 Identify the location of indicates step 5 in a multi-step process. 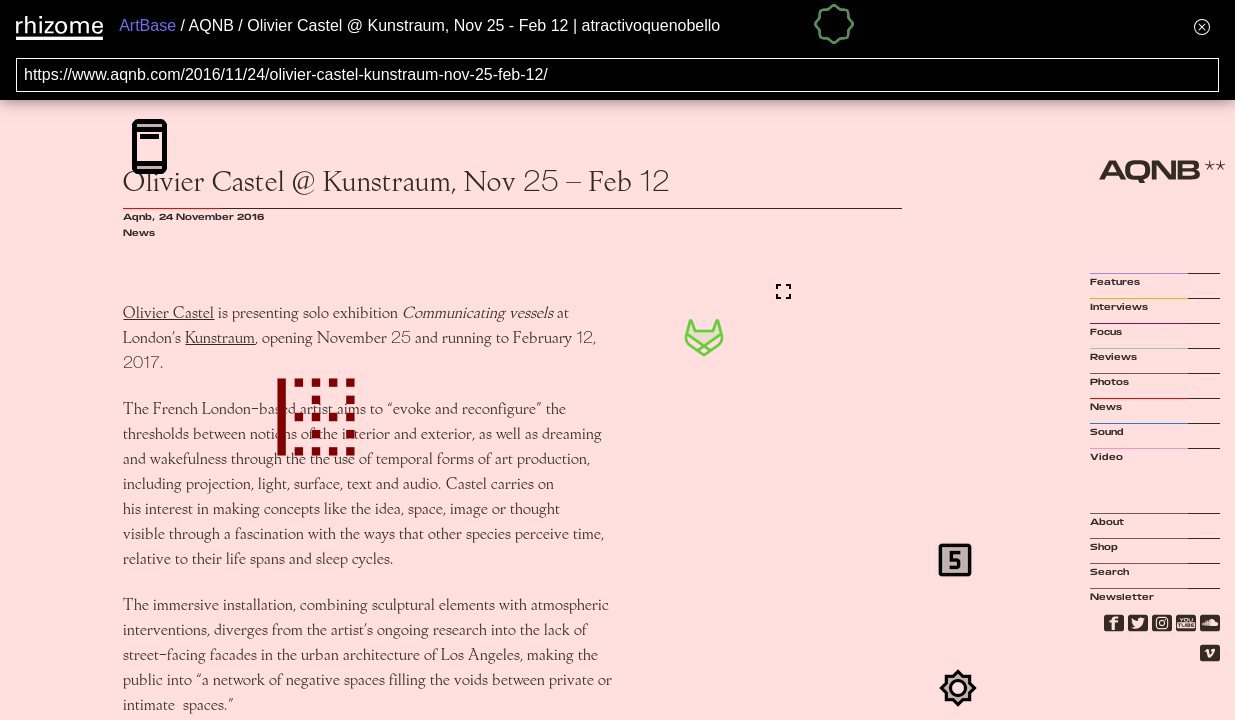
(955, 560).